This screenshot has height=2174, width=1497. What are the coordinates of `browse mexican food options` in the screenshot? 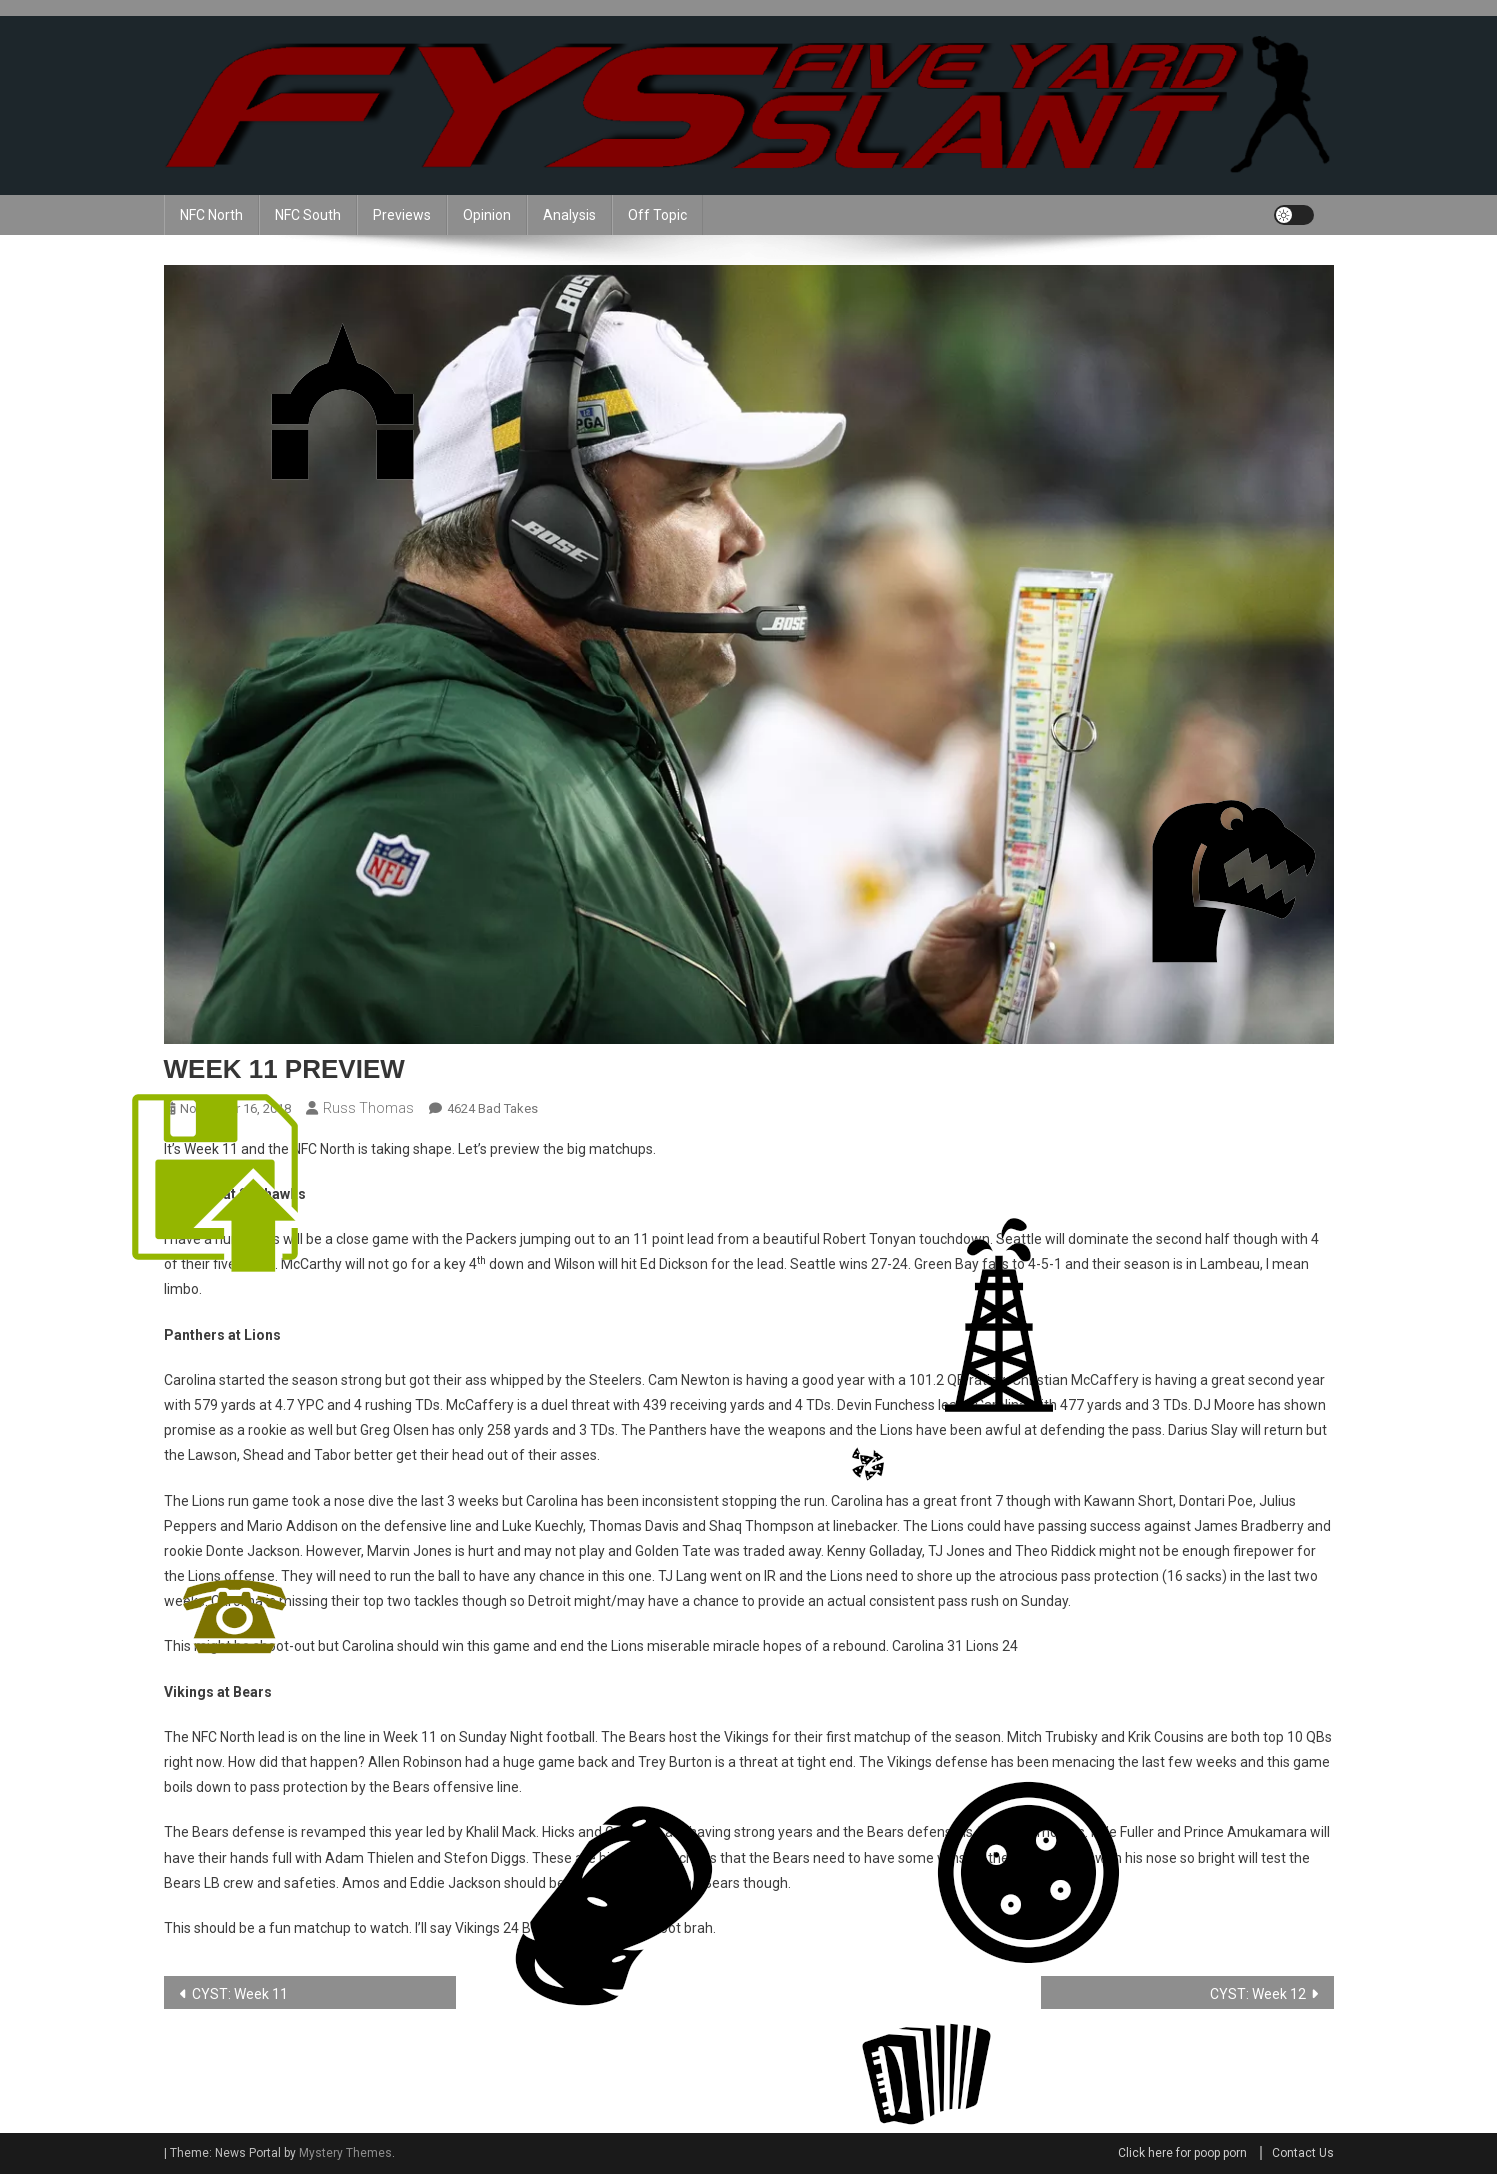 It's located at (868, 1464).